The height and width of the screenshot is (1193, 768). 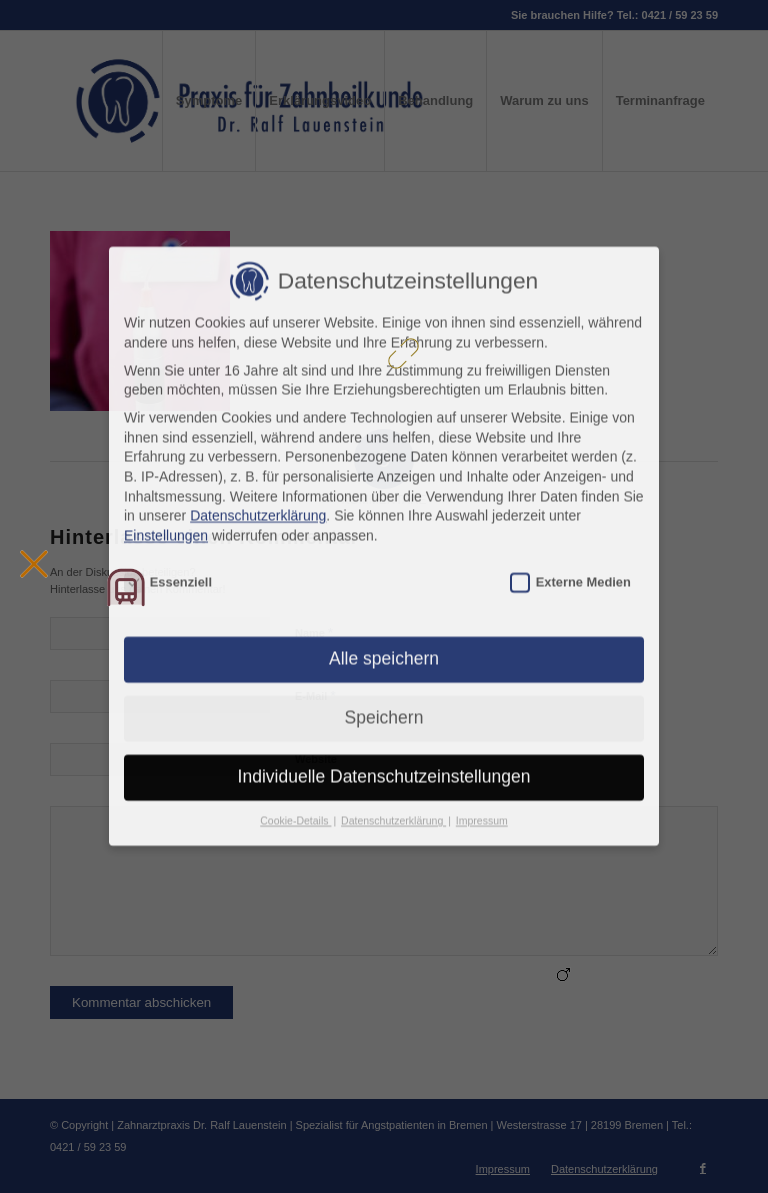 I want to click on close the current window or dialog, so click(x=34, y=564).